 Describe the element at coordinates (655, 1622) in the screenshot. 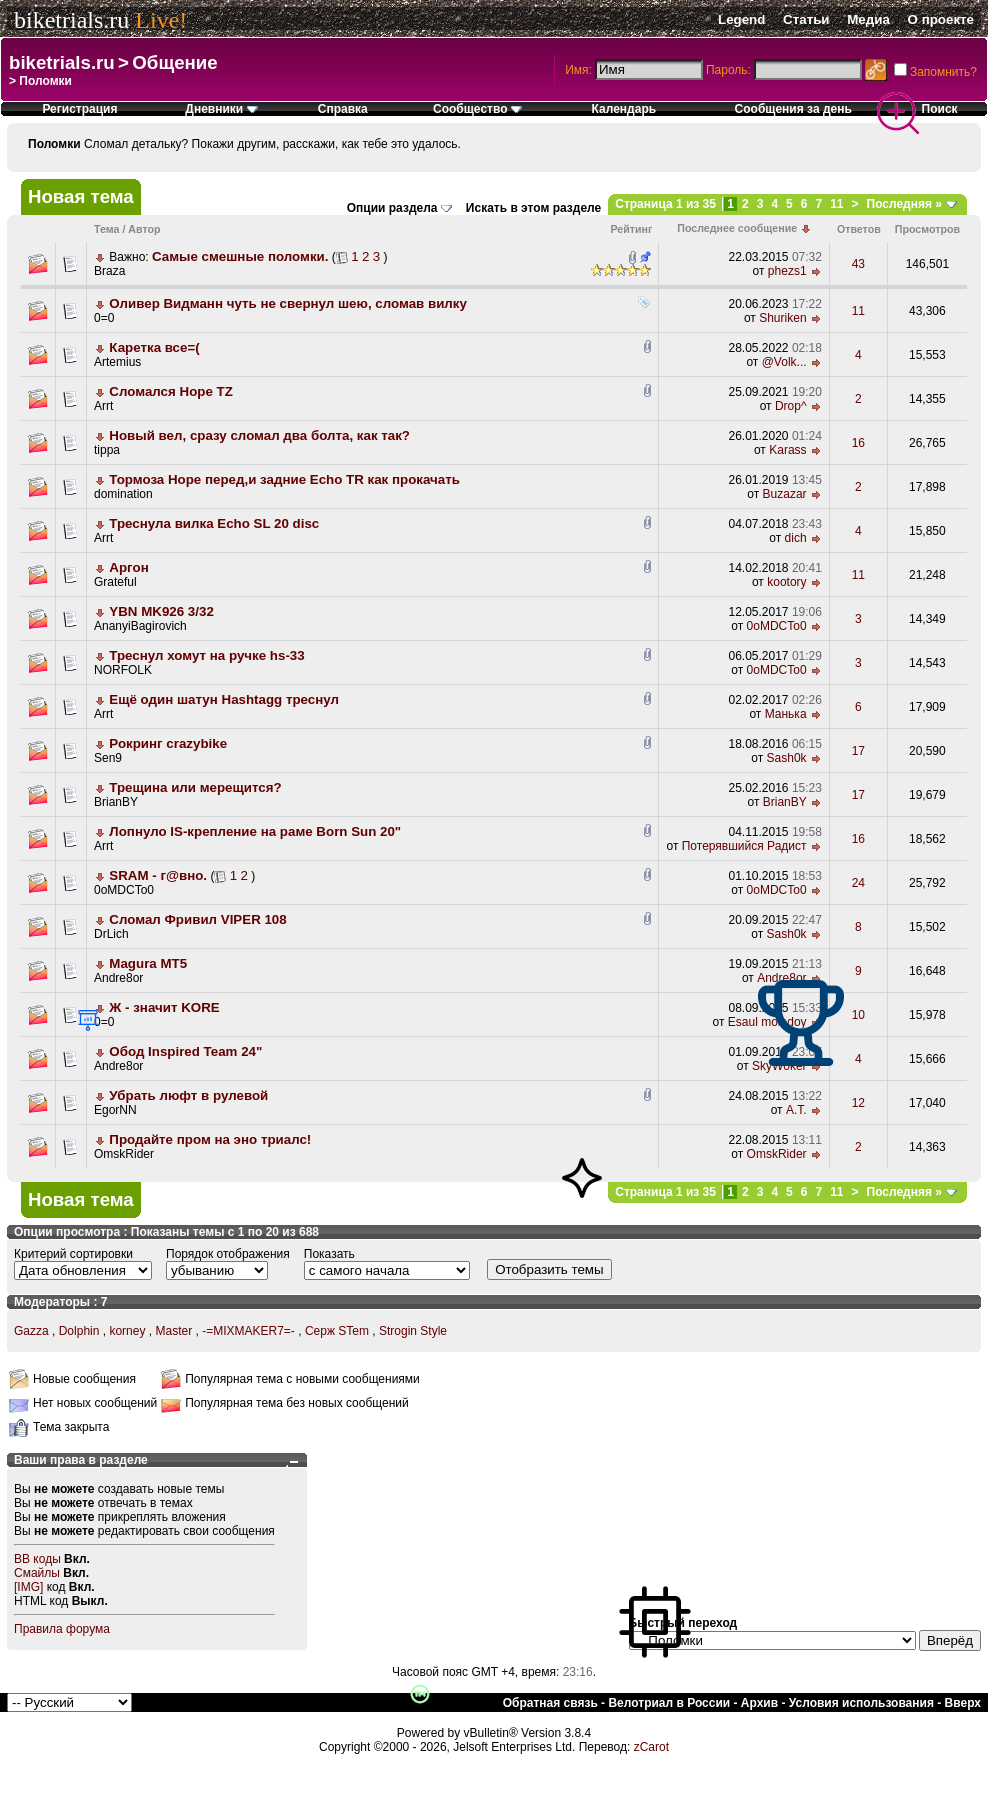

I see `view system hardware information` at that location.